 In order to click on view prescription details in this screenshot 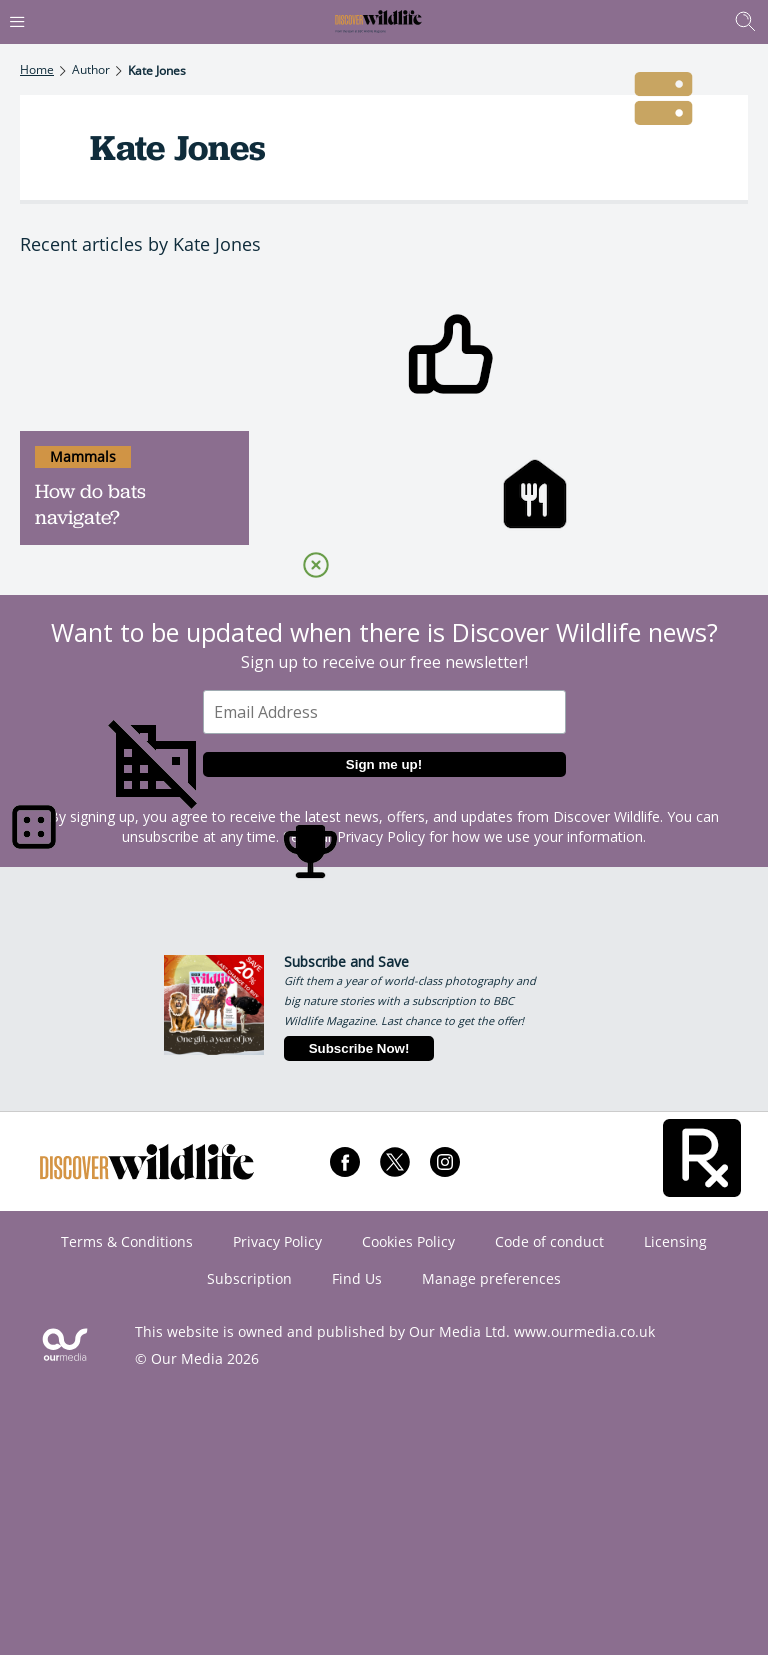, I will do `click(702, 1158)`.